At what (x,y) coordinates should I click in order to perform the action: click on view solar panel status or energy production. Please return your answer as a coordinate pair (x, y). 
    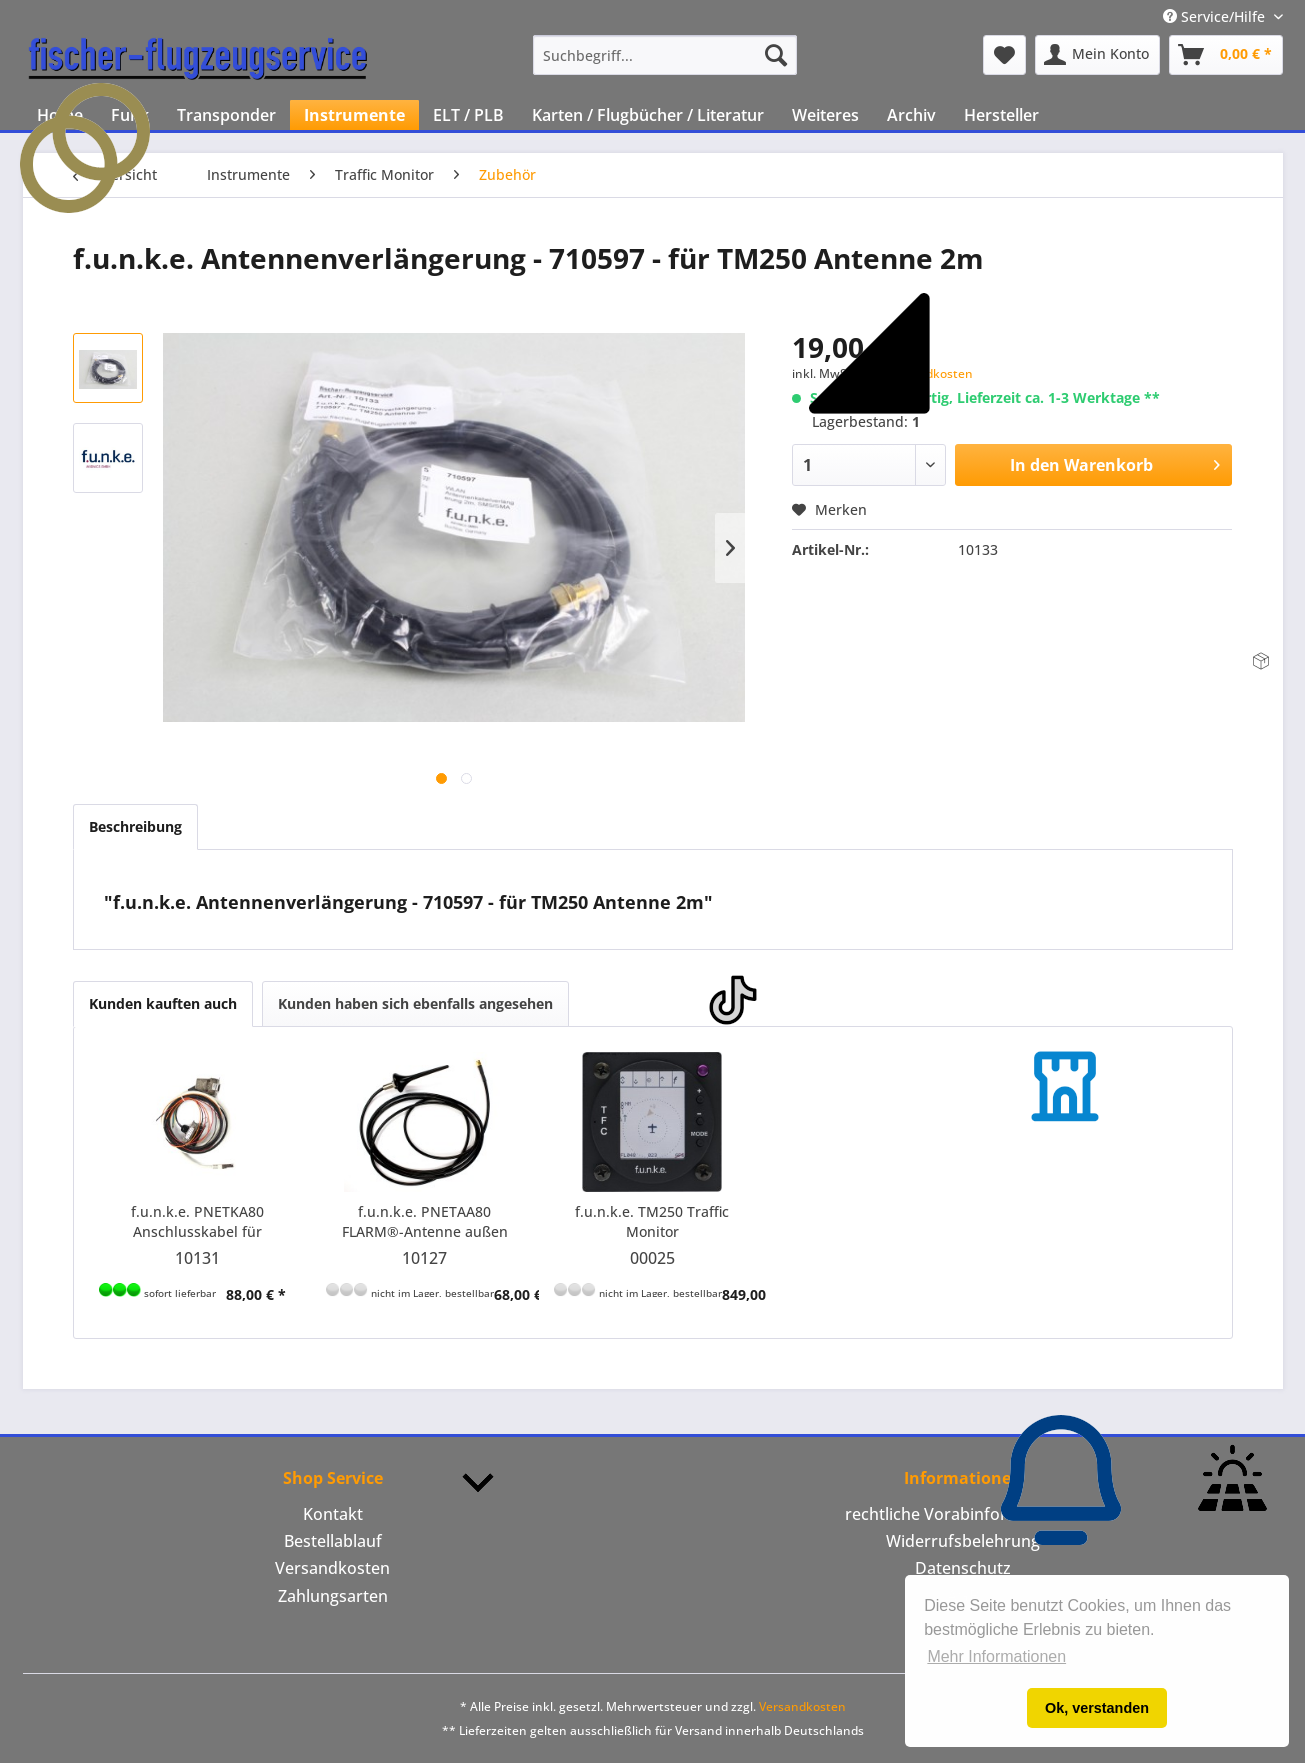
    Looking at the image, I should click on (1232, 1481).